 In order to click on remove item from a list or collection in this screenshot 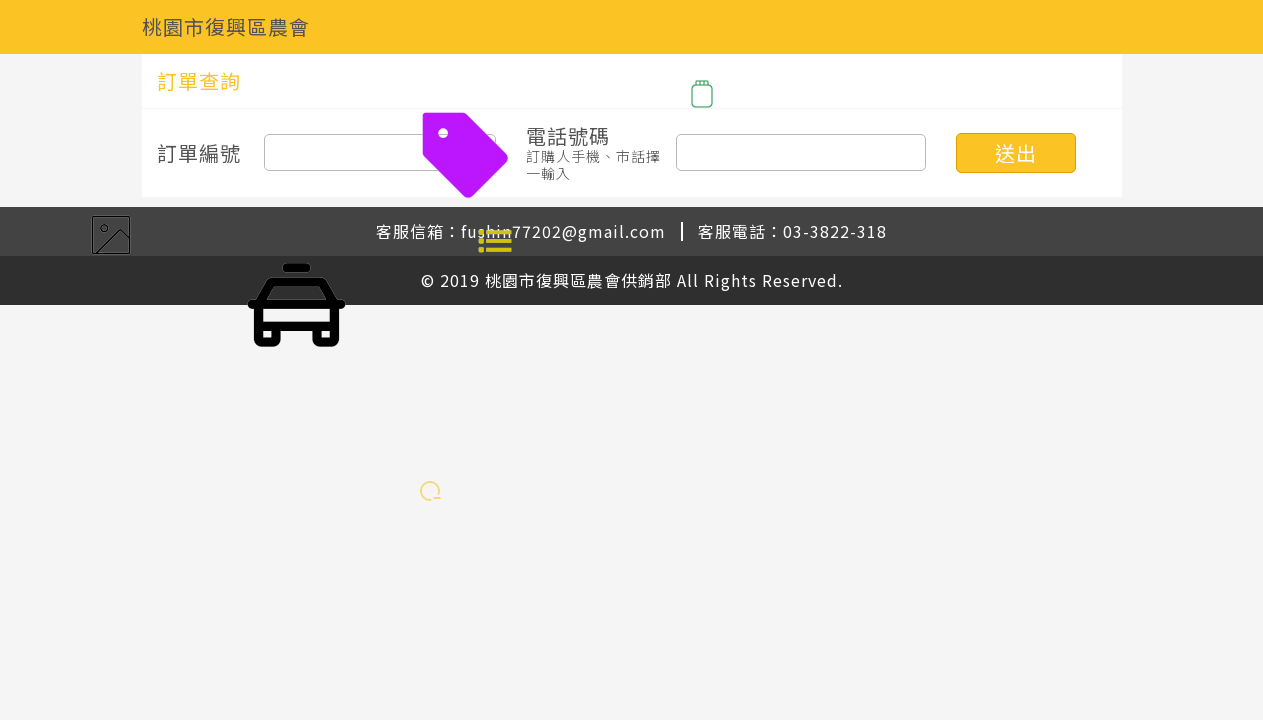, I will do `click(430, 491)`.